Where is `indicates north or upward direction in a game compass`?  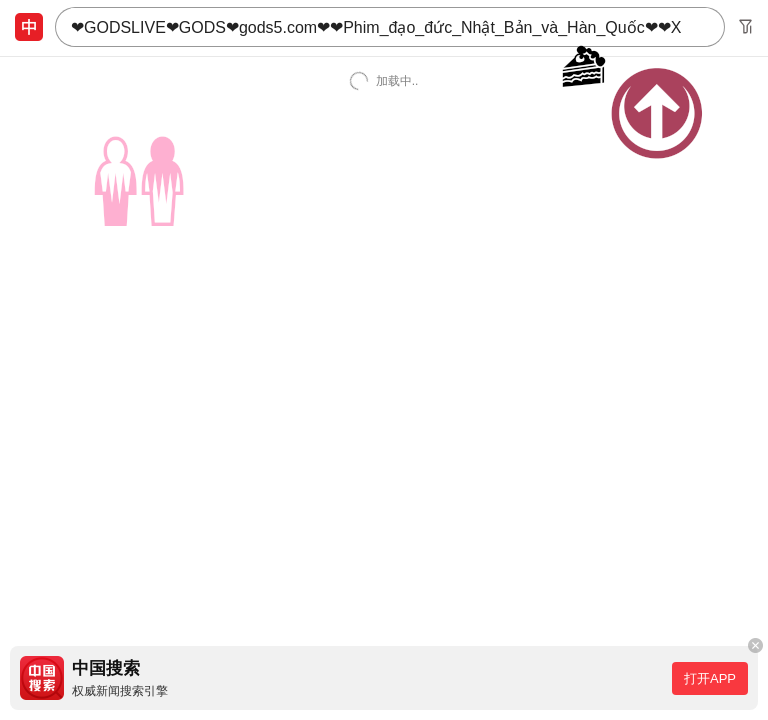 indicates north or upward direction in a game compass is located at coordinates (657, 114).